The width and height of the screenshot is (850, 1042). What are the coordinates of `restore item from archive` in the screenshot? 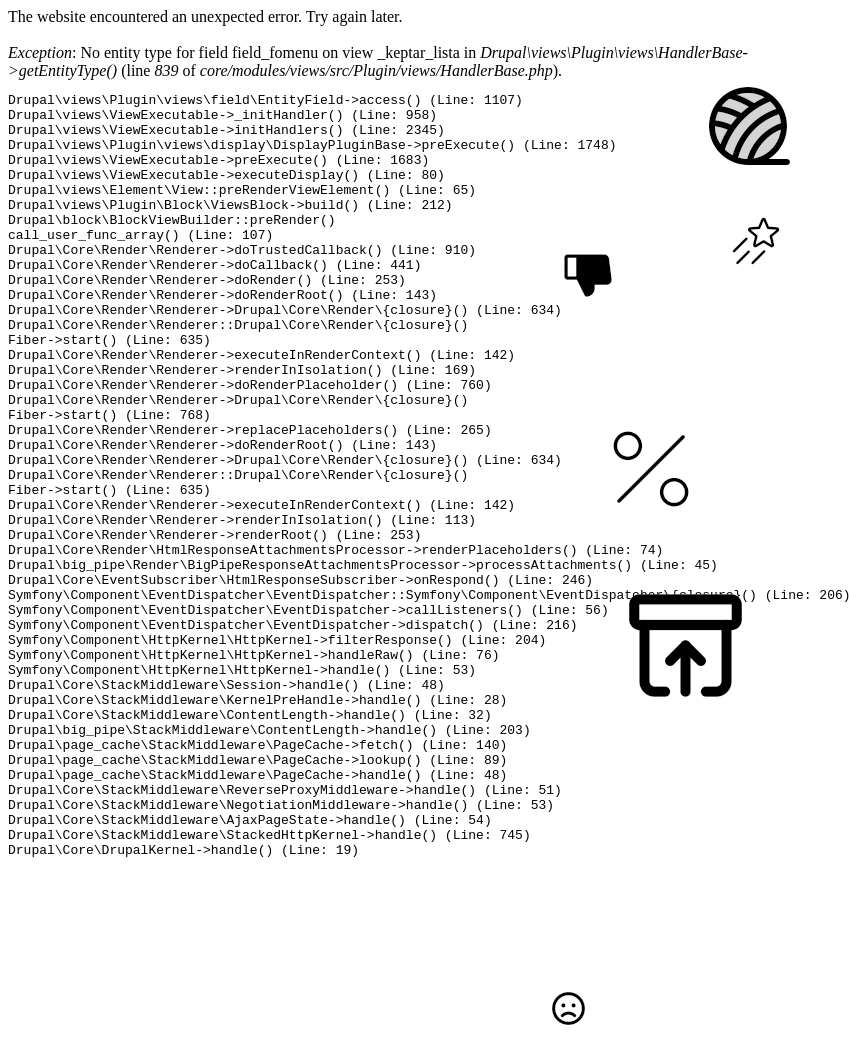 It's located at (685, 645).